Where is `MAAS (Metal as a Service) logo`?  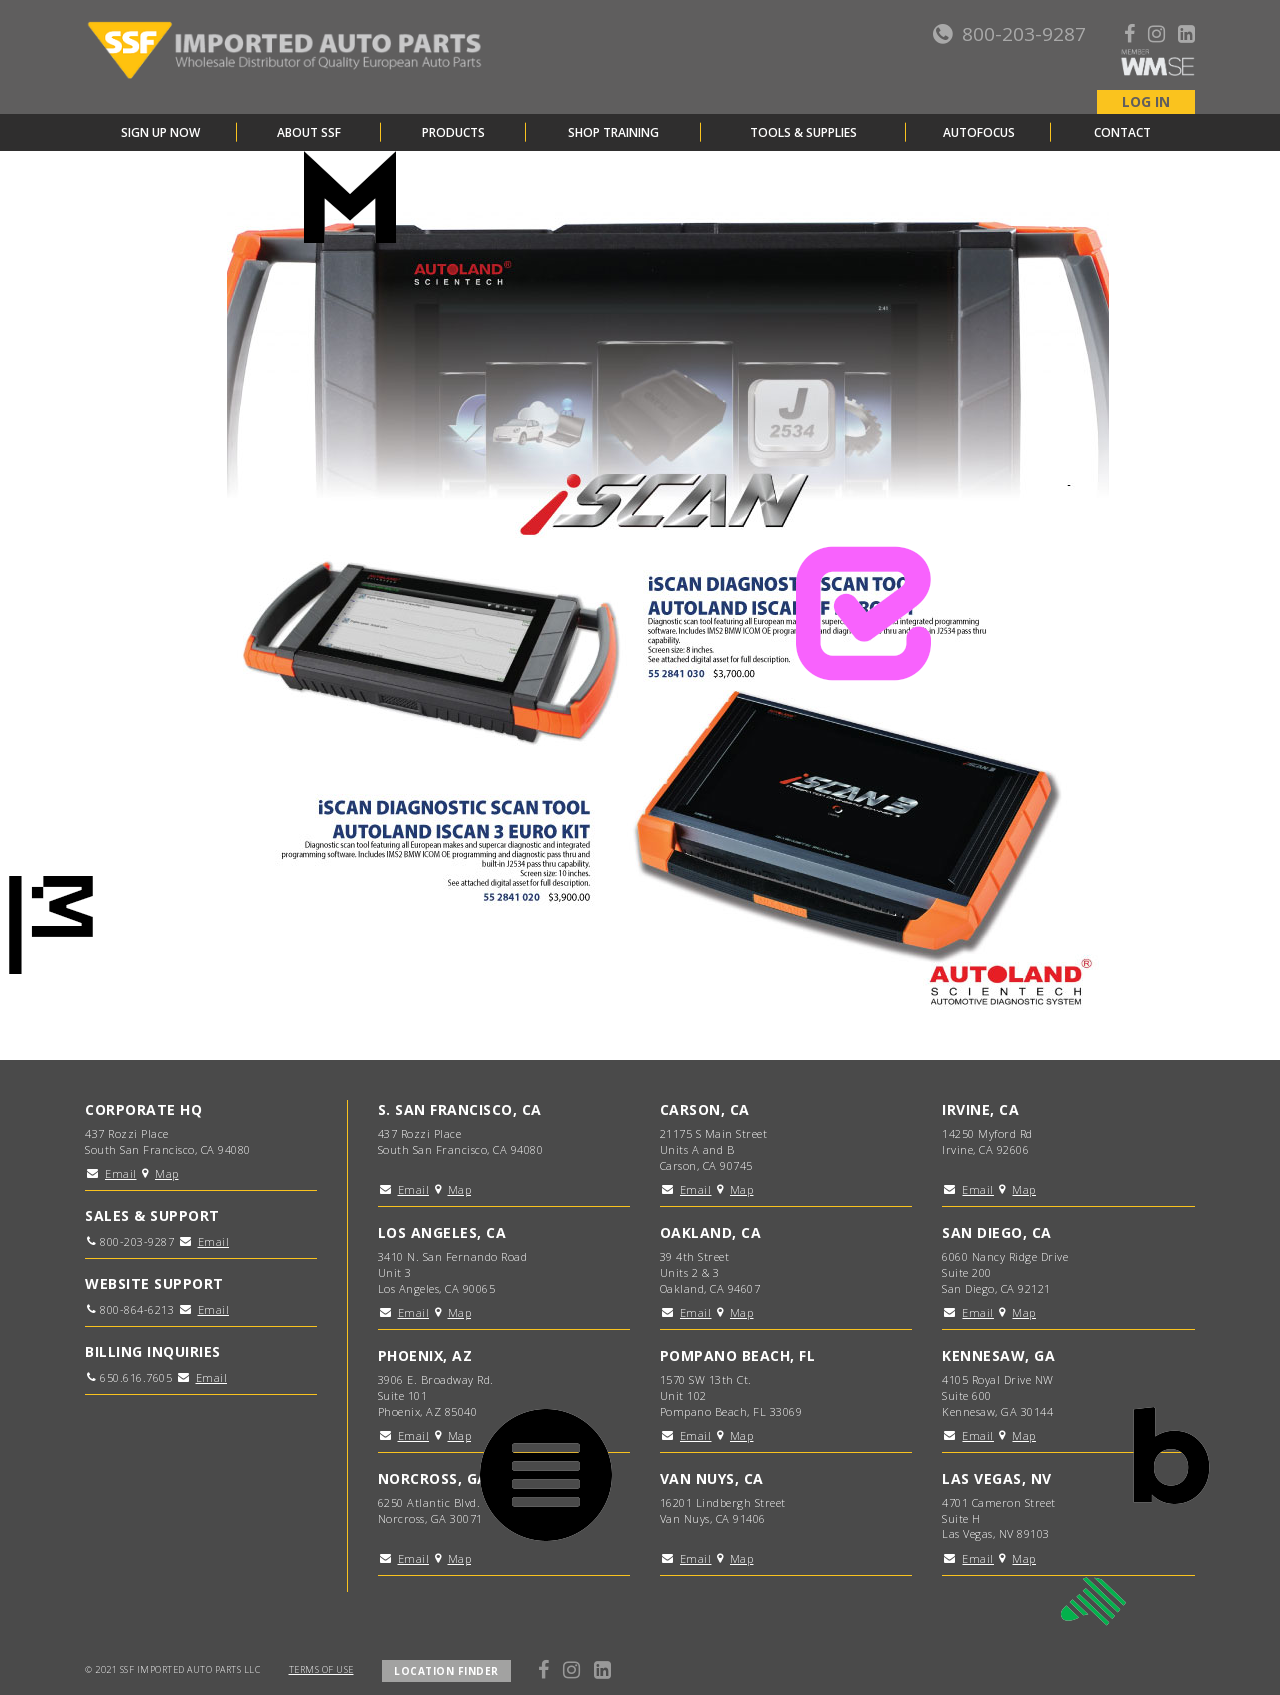
MAAS (Metal as a Service) logo is located at coordinates (546, 1475).